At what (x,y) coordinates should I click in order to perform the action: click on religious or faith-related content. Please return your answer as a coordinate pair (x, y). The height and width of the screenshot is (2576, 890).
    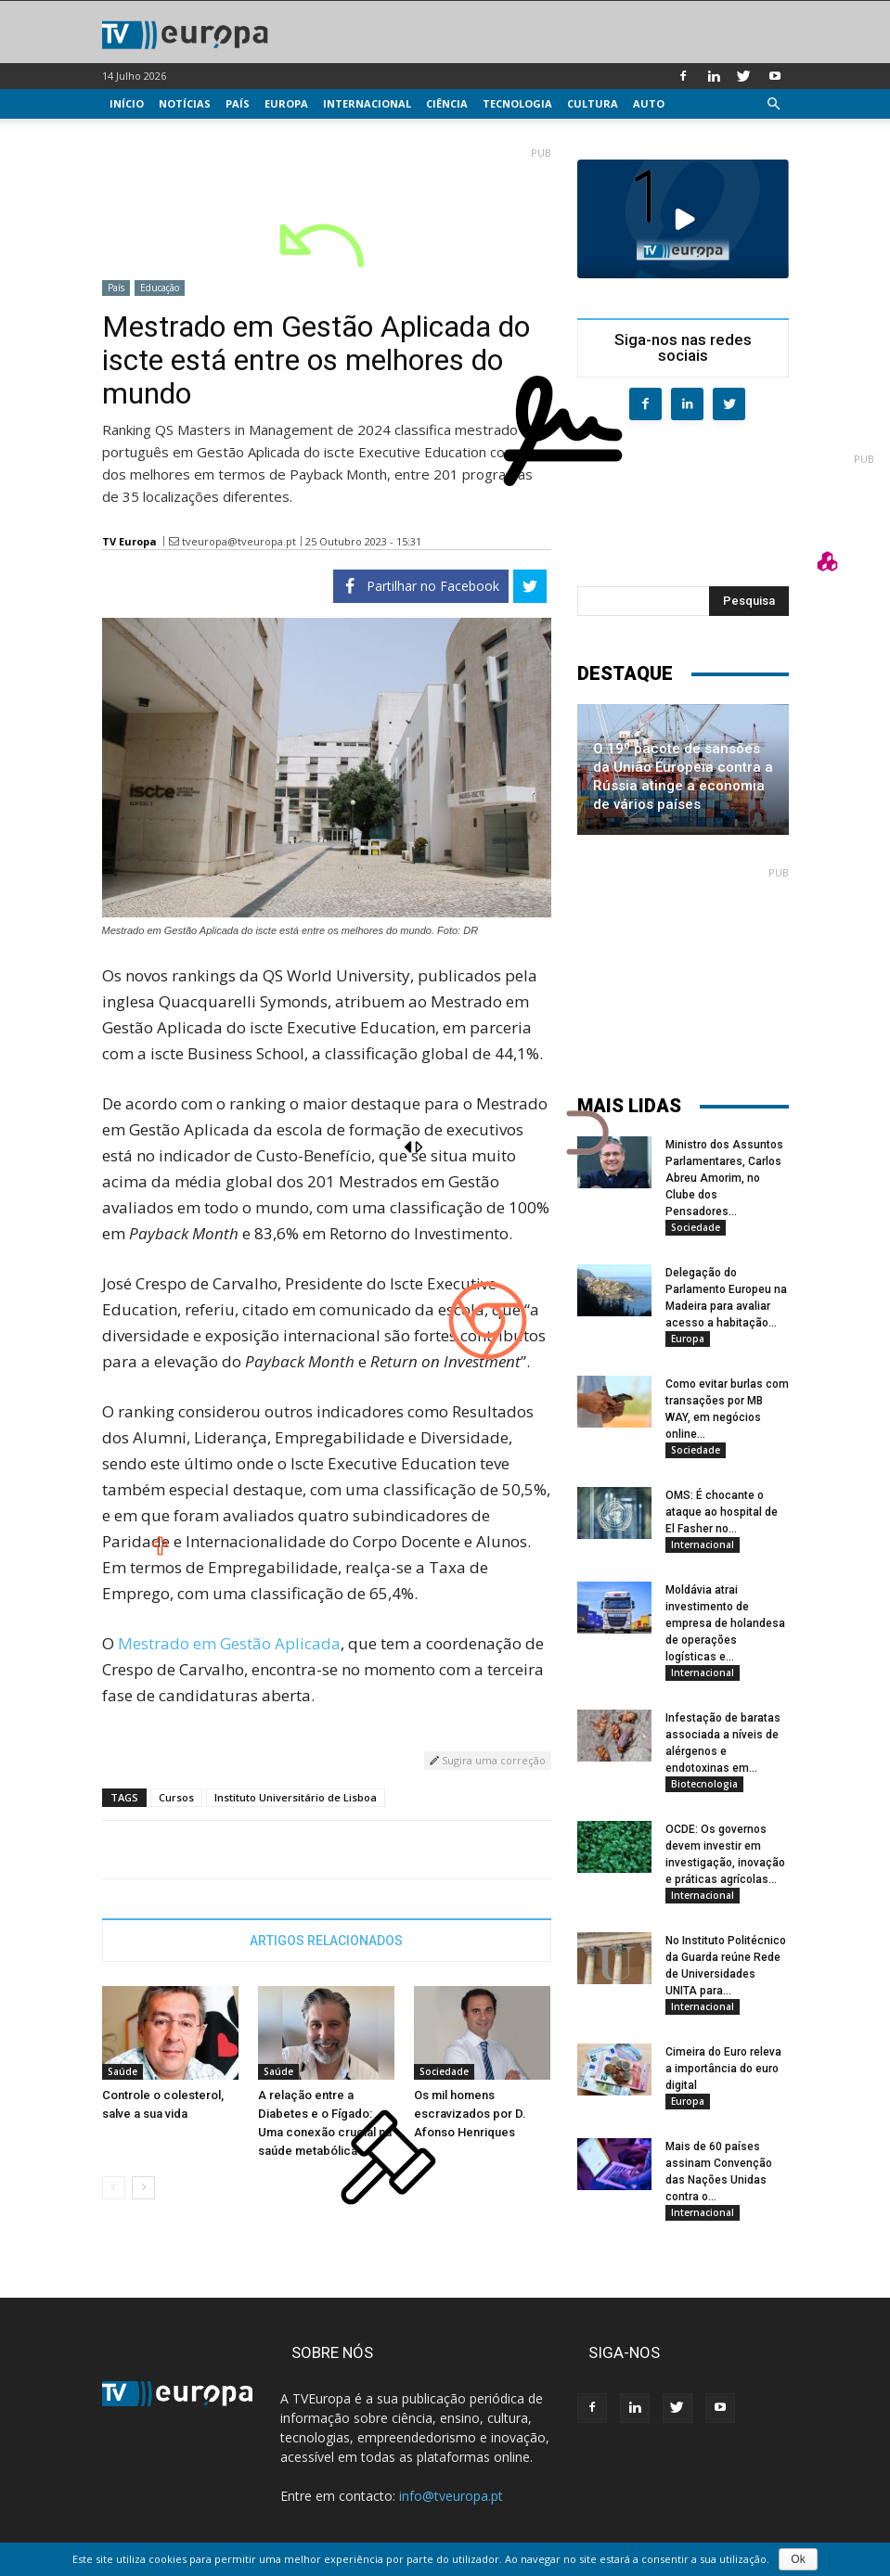
    Looking at the image, I should click on (160, 1545).